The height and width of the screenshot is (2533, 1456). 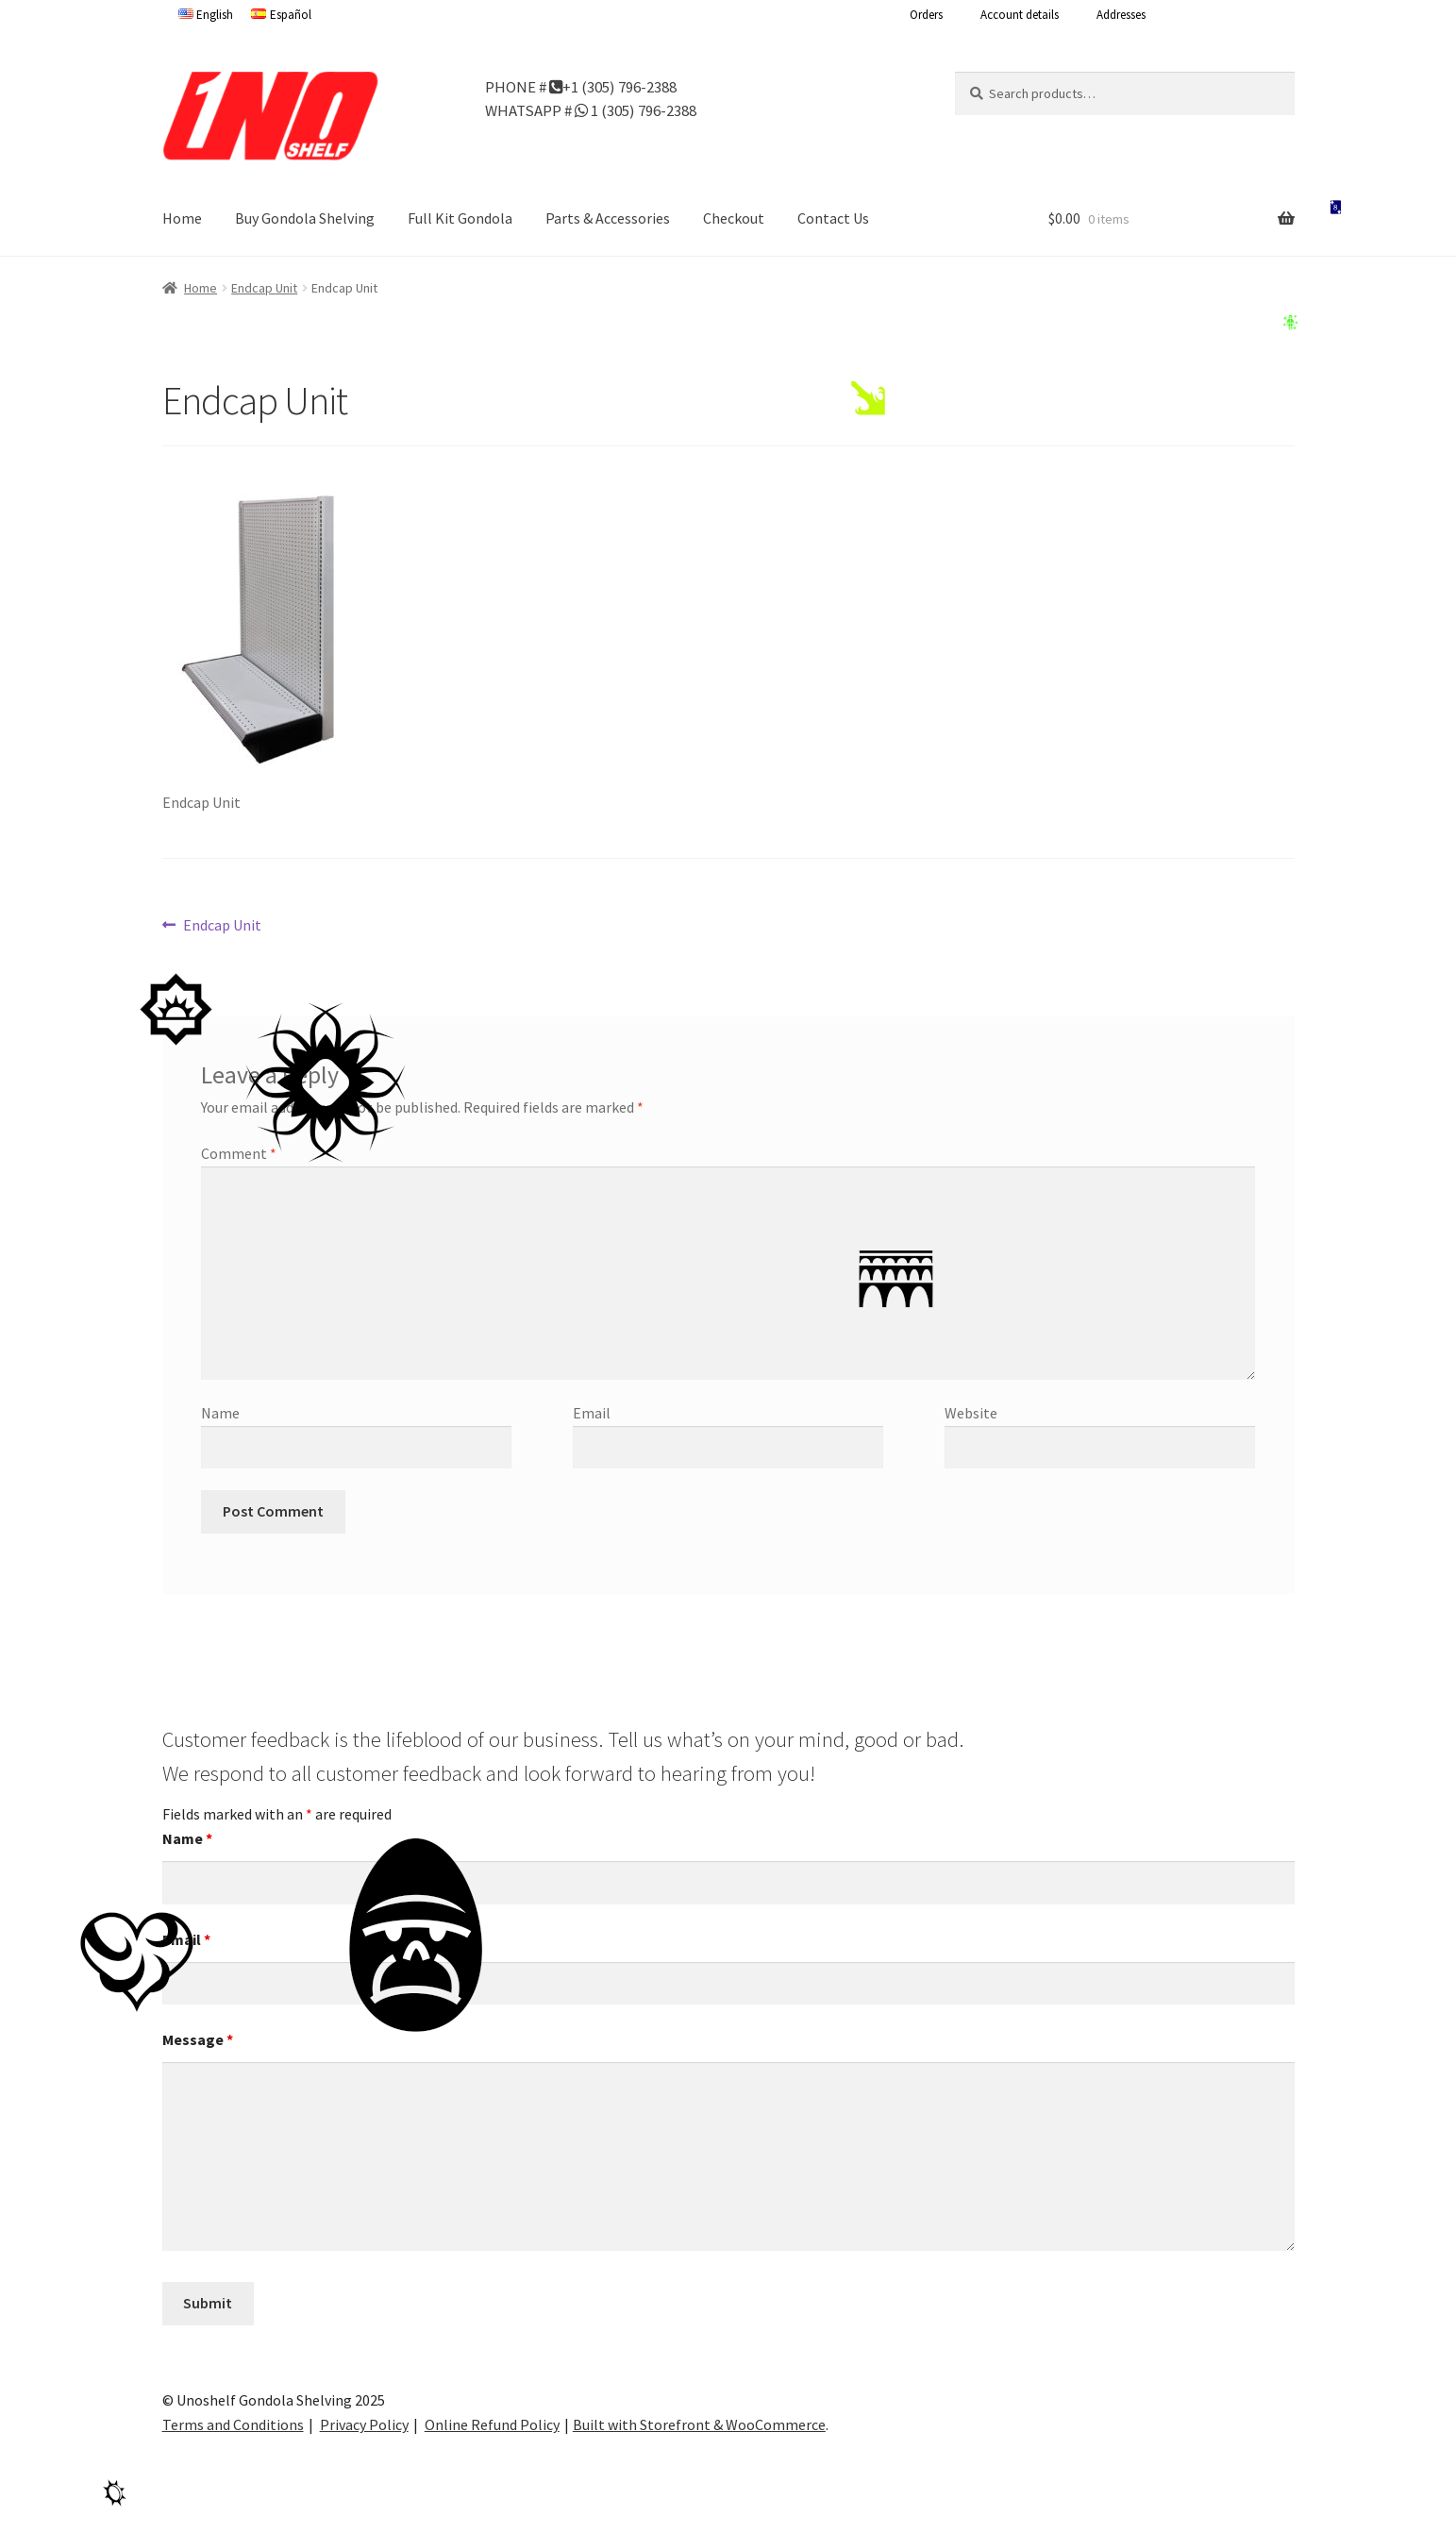 What do you see at coordinates (326, 1082) in the screenshot?
I see `decorative design element or divider` at bounding box center [326, 1082].